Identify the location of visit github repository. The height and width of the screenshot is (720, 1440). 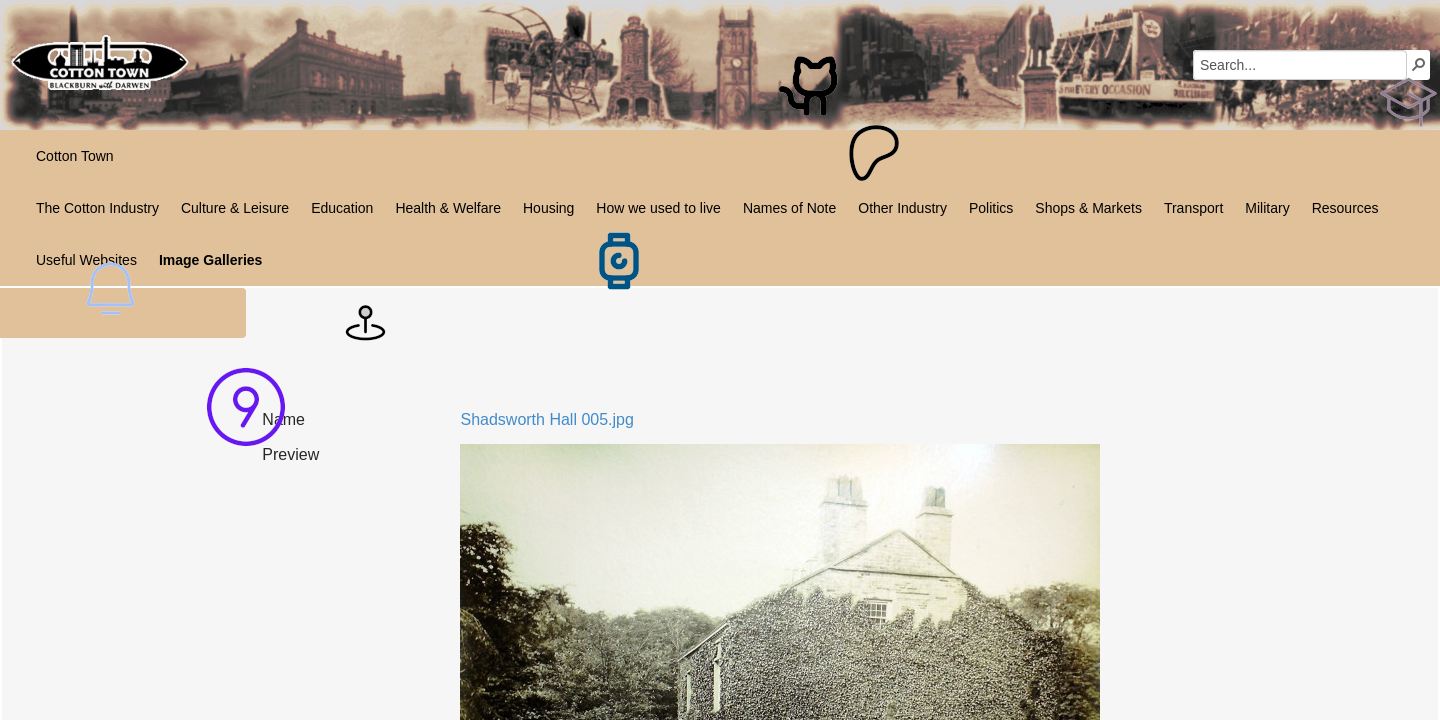
(813, 85).